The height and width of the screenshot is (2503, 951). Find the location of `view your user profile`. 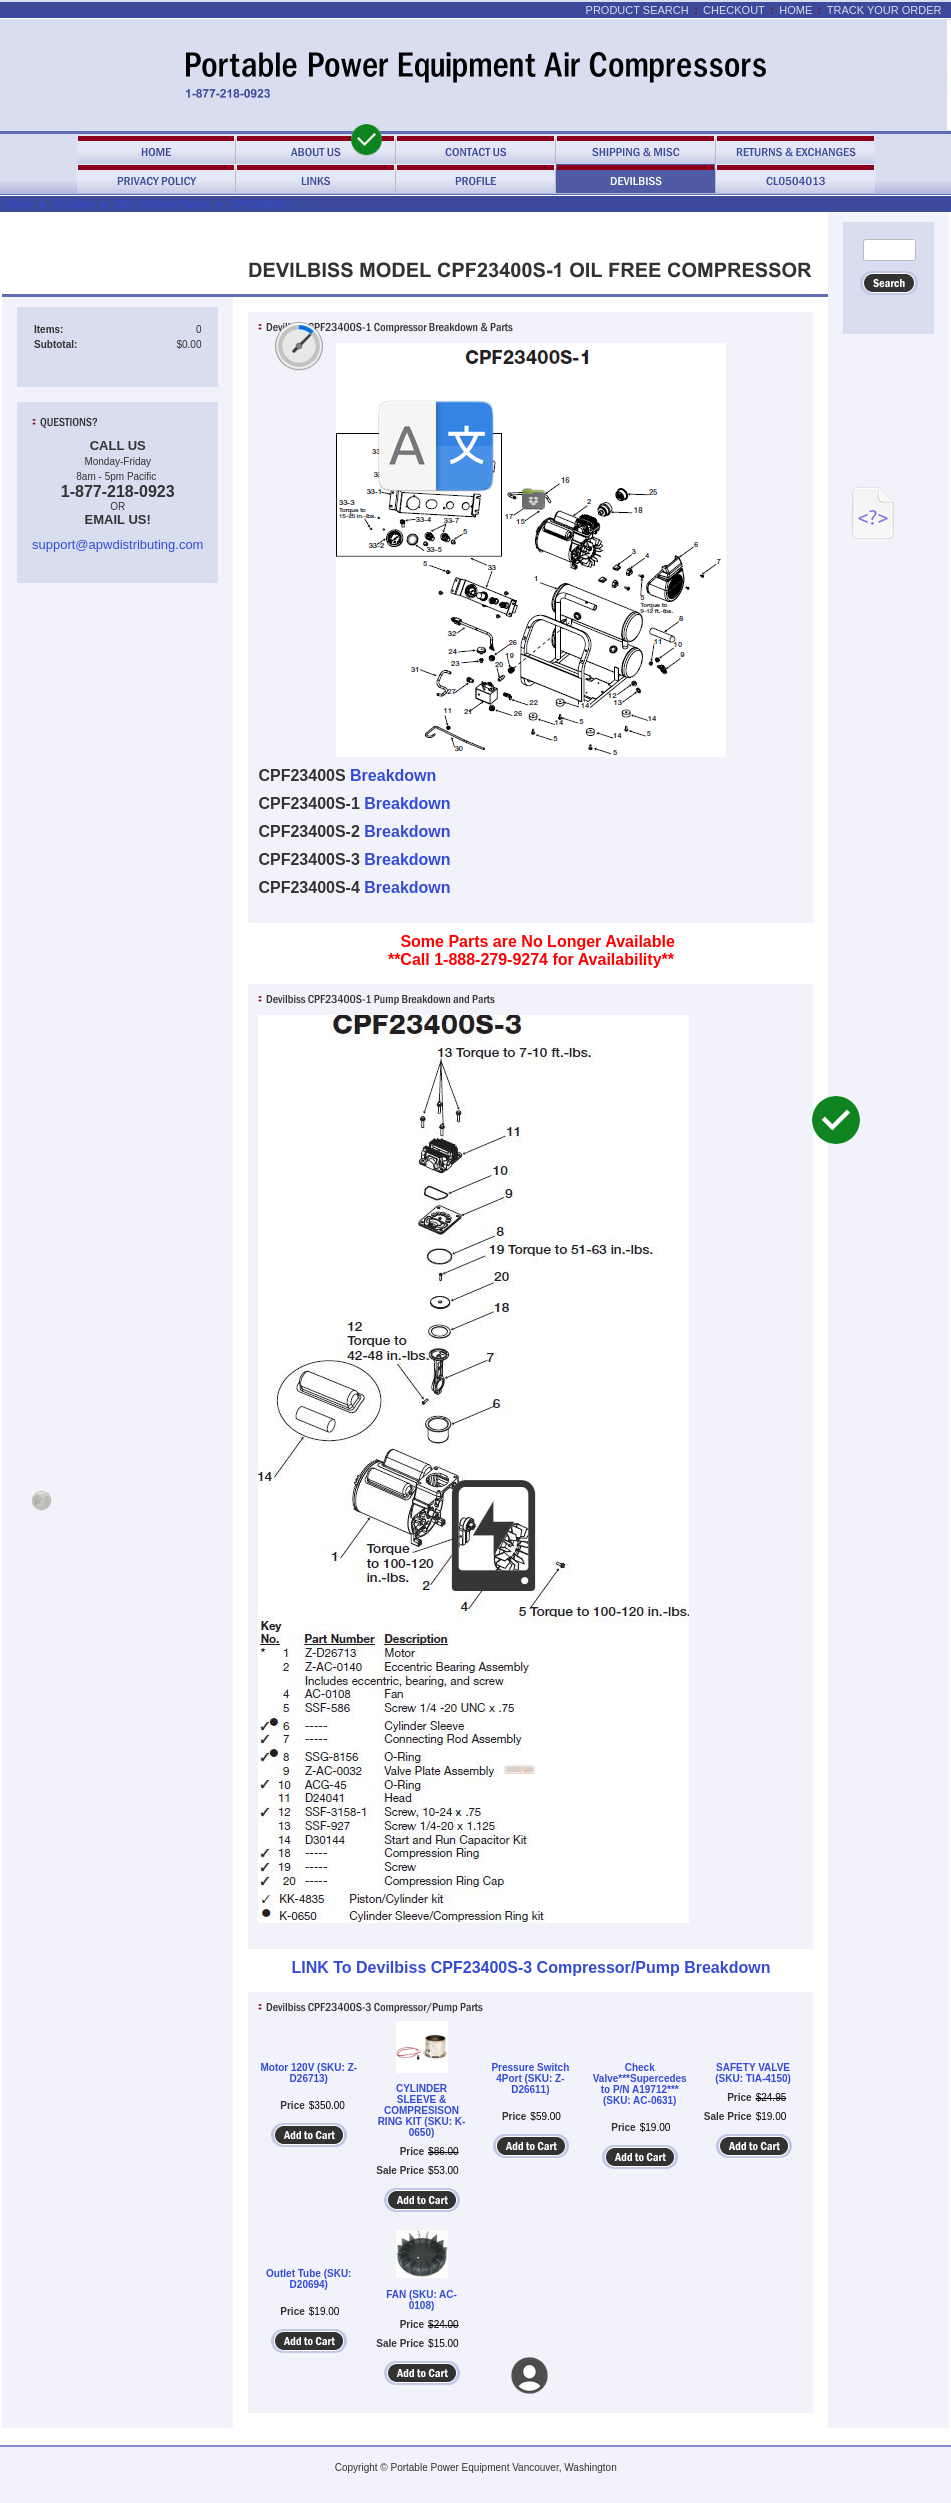

view your user profile is located at coordinates (529, 2375).